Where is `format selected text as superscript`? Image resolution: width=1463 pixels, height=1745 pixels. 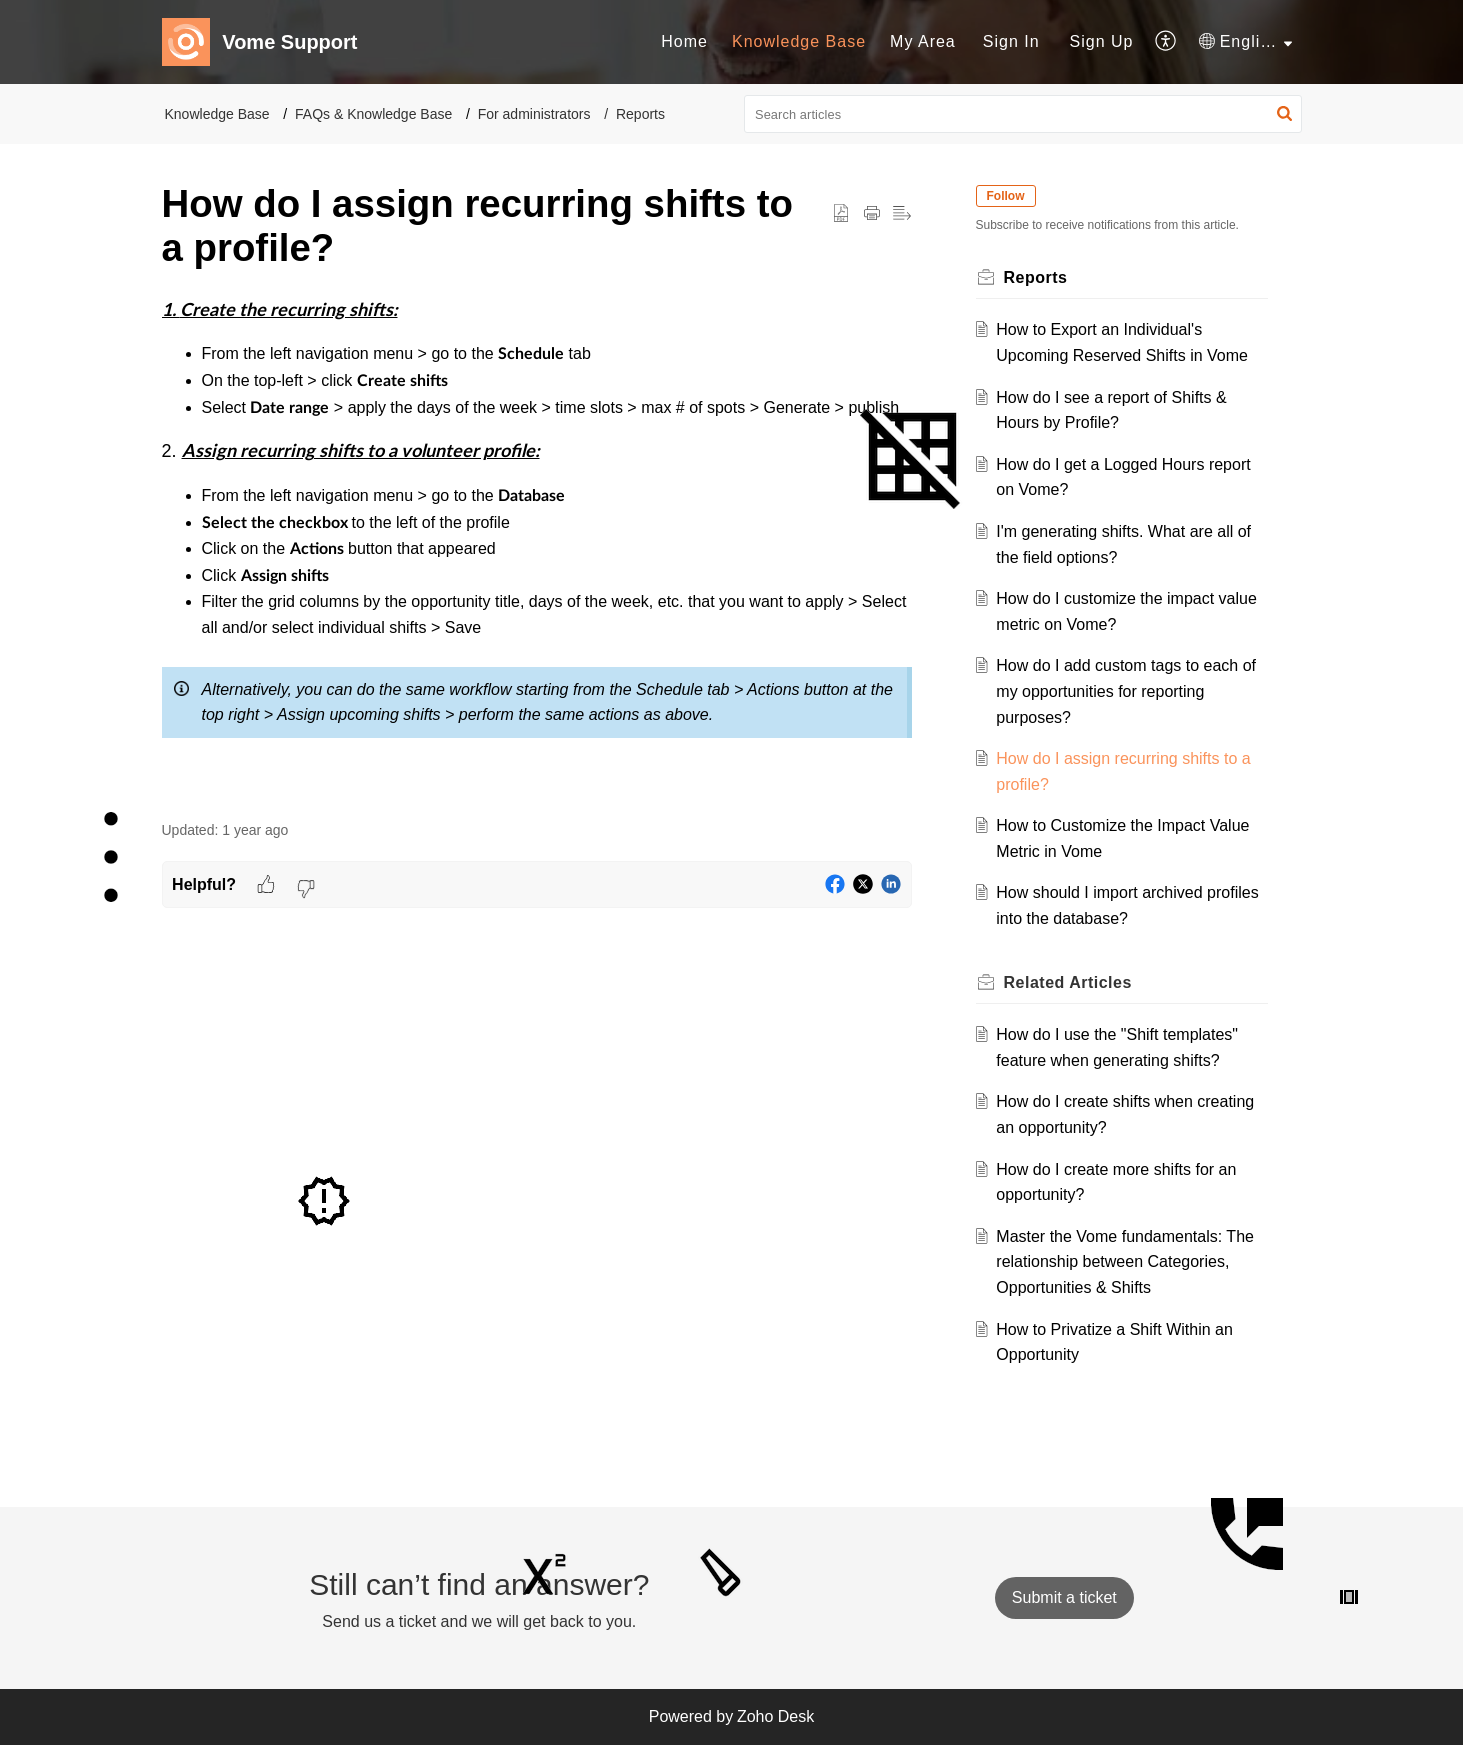
format selected text as superscript is located at coordinates (538, 1574).